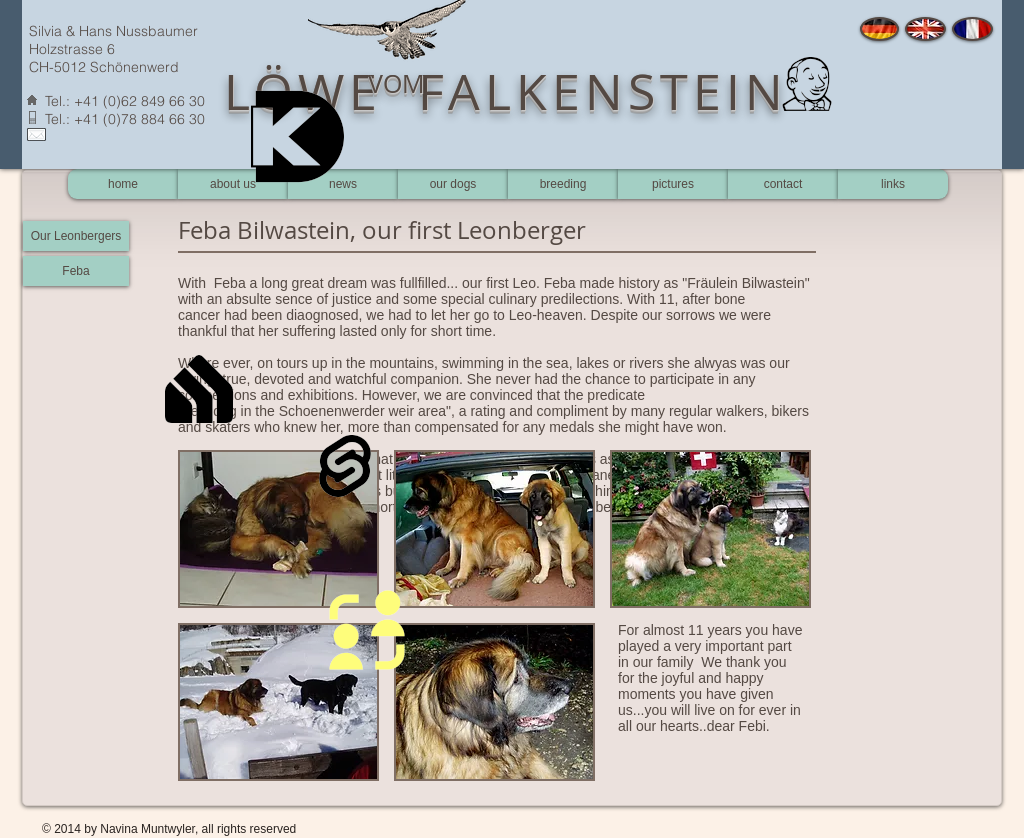  I want to click on jenkins CI/CD automation server logo, so click(807, 84).